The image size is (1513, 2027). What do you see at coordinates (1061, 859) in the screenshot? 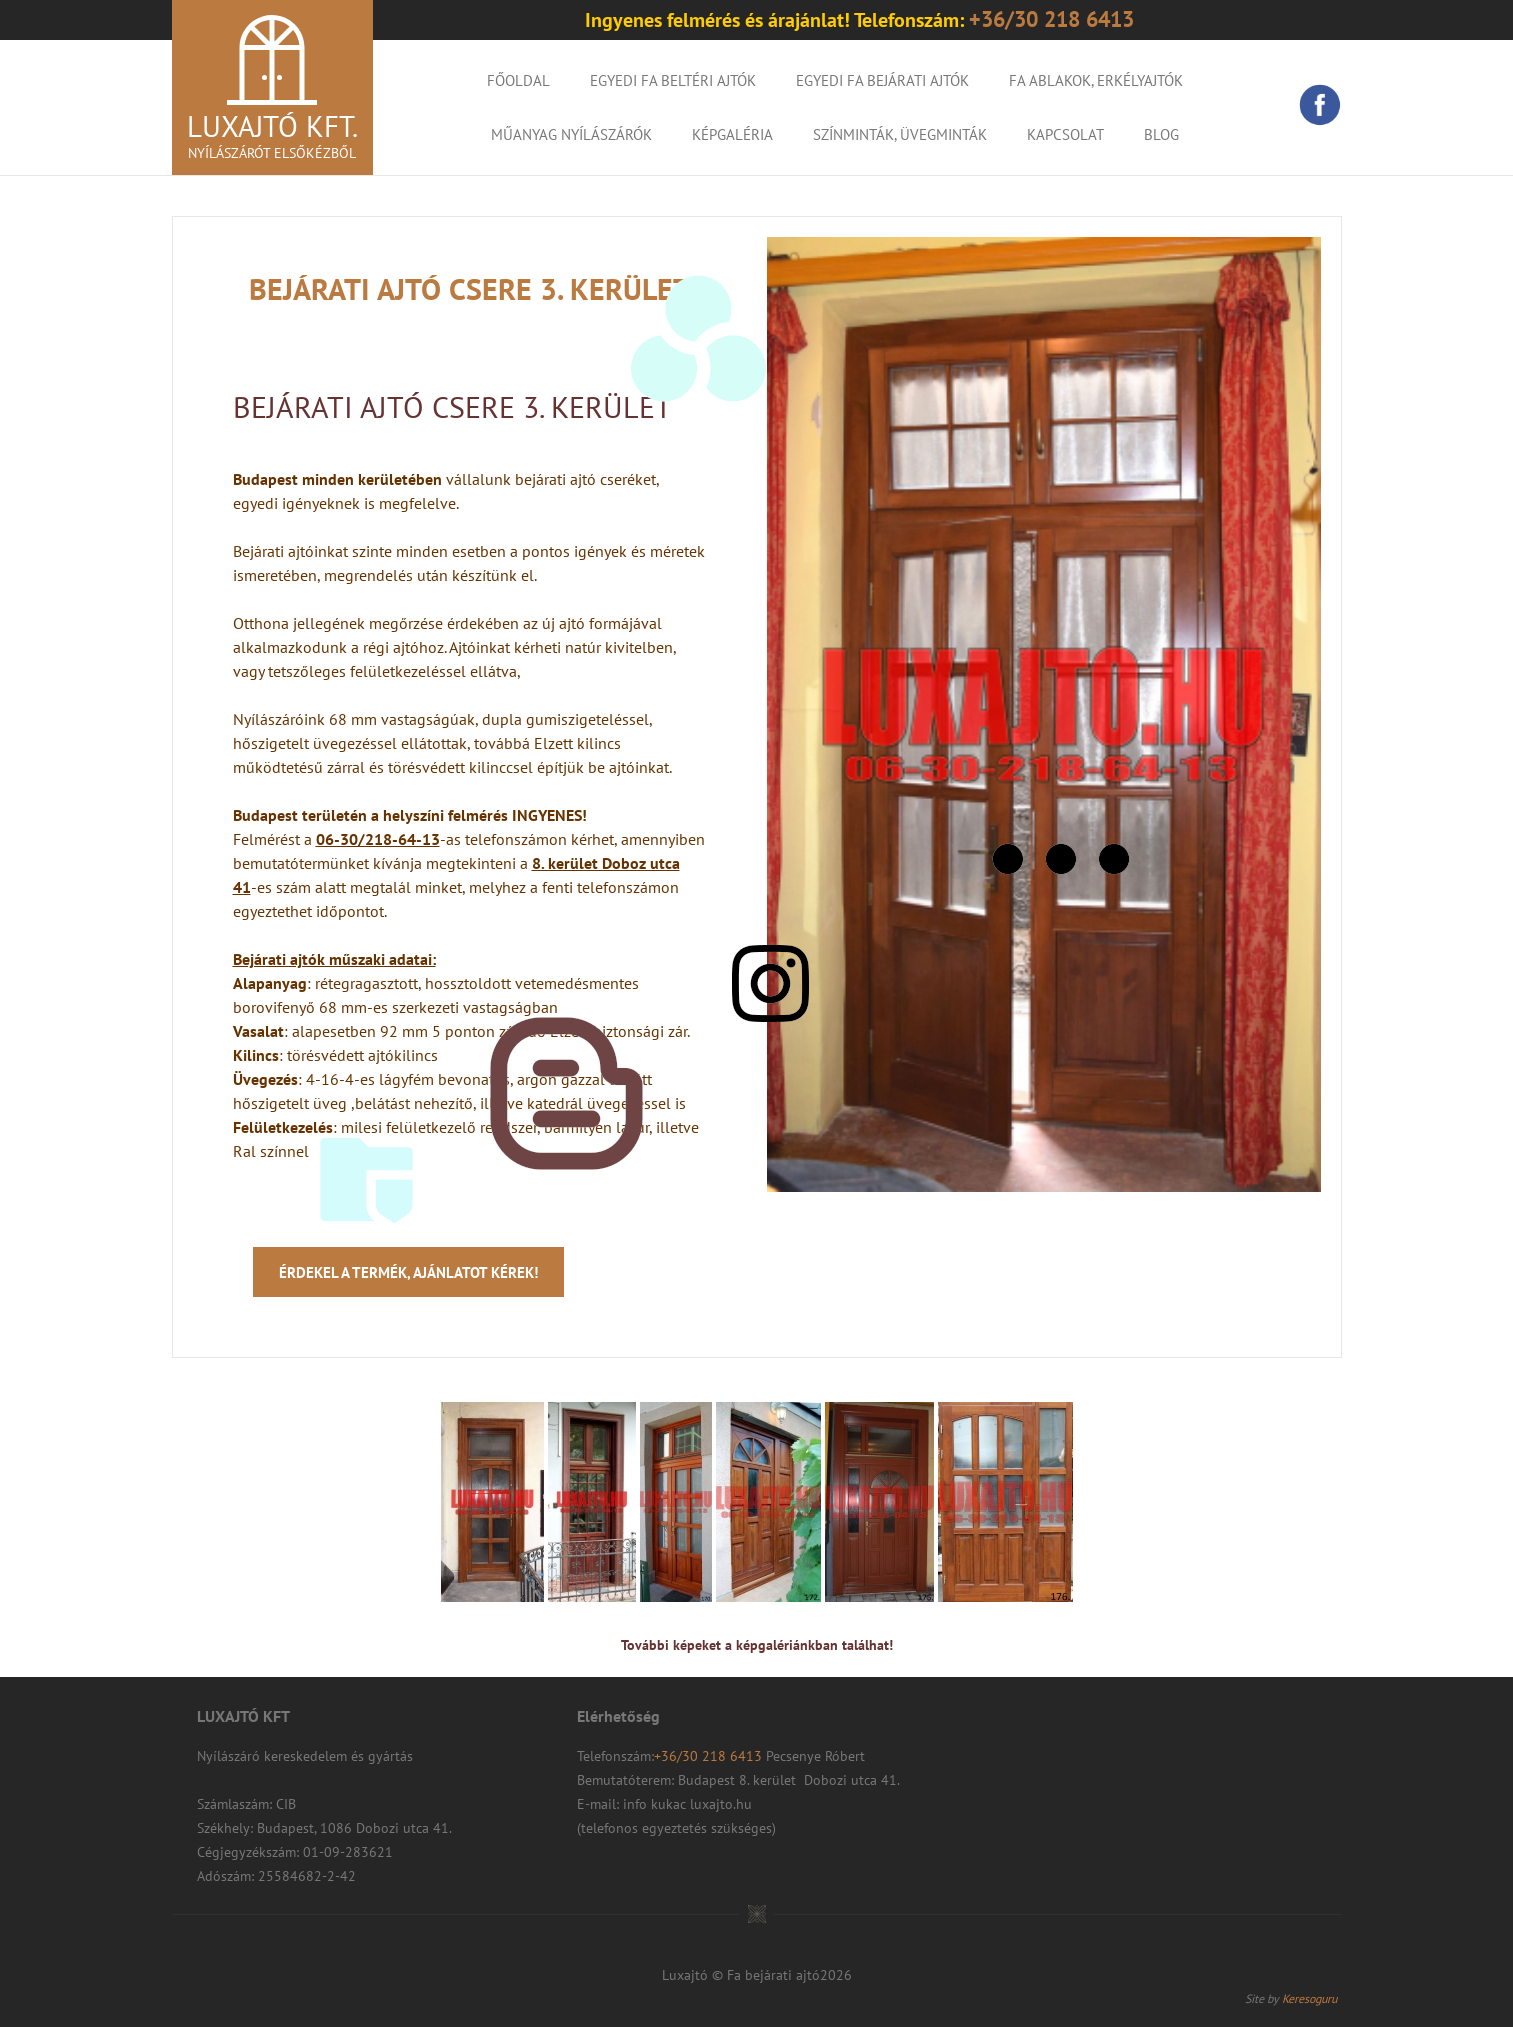
I see `access more options or actions` at bounding box center [1061, 859].